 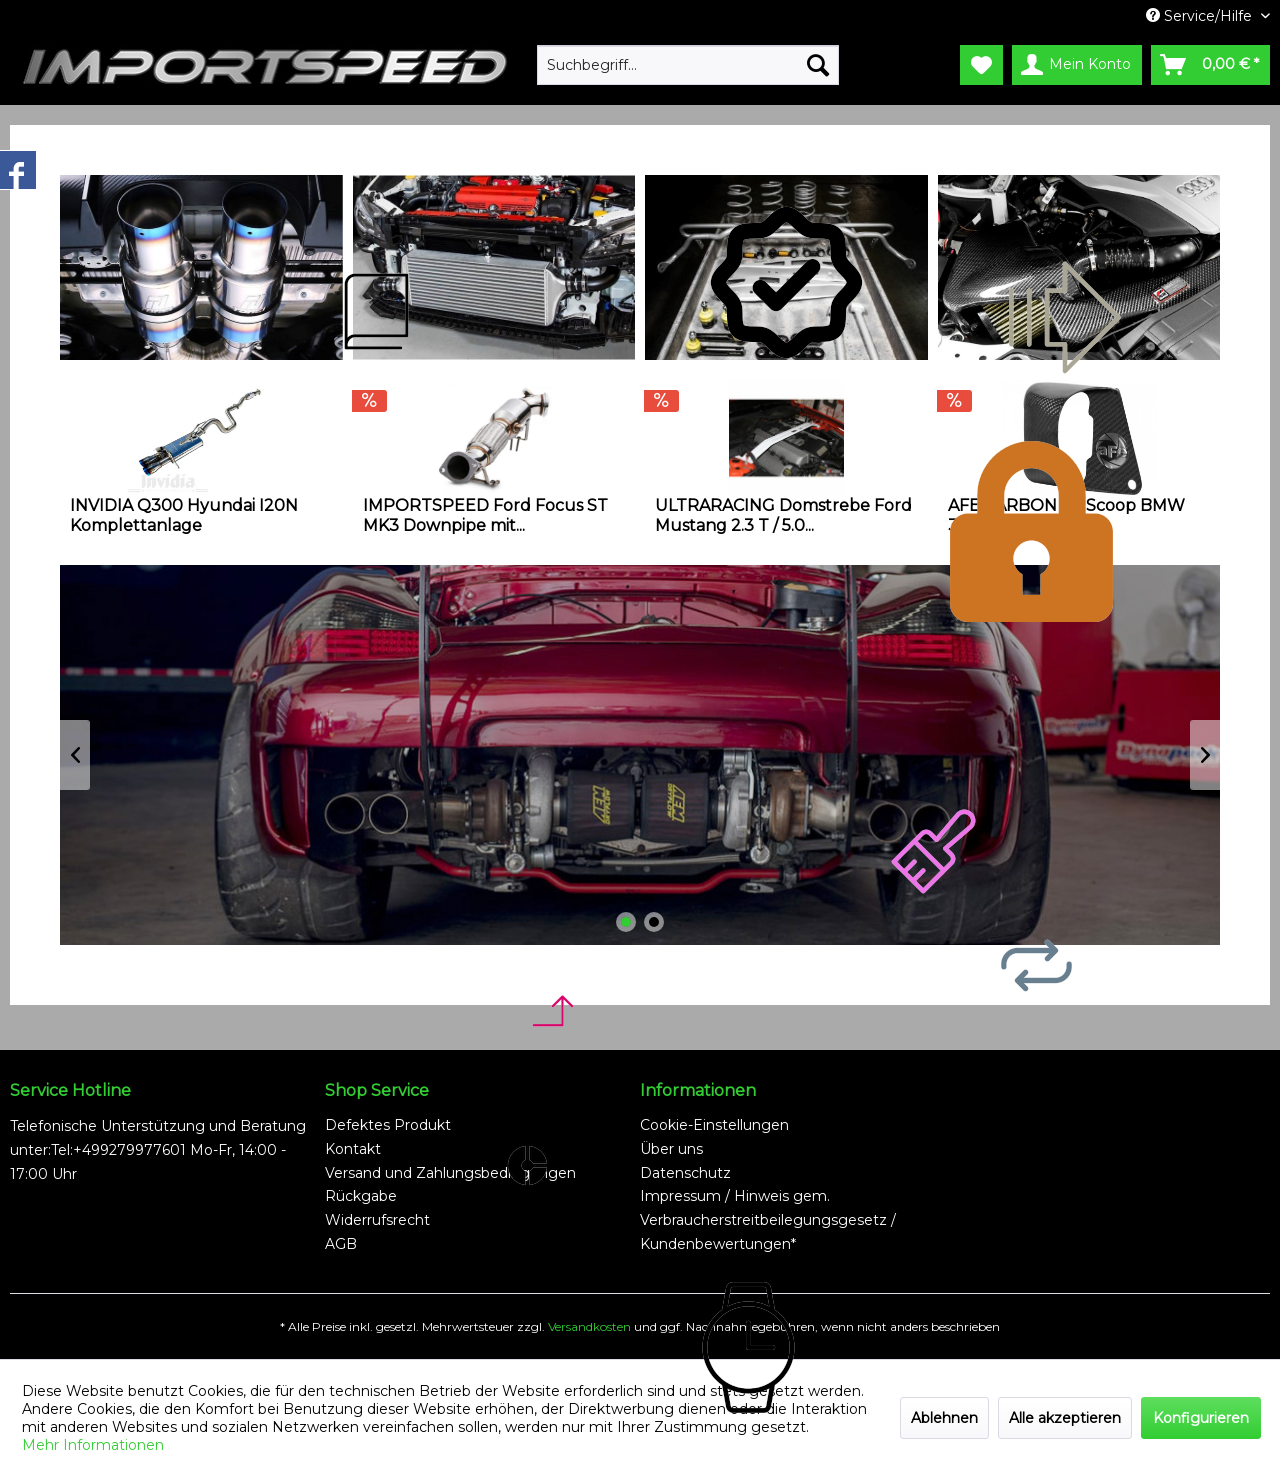 I want to click on enable repeat mode for playback, so click(x=1036, y=965).